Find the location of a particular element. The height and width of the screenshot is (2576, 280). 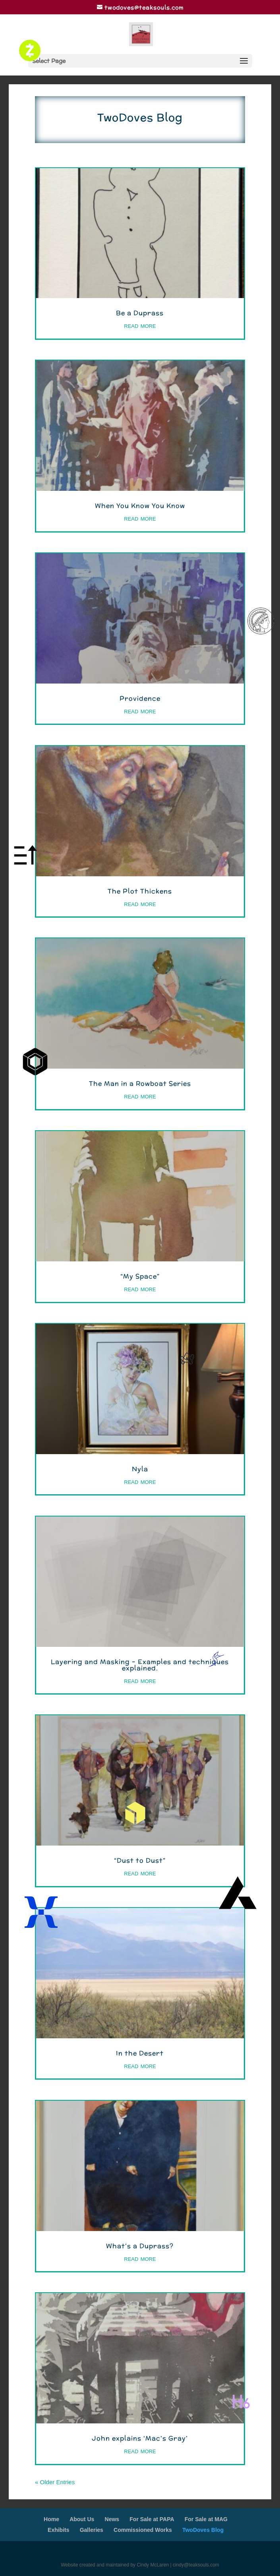

max planck society official logo is located at coordinates (261, 621).